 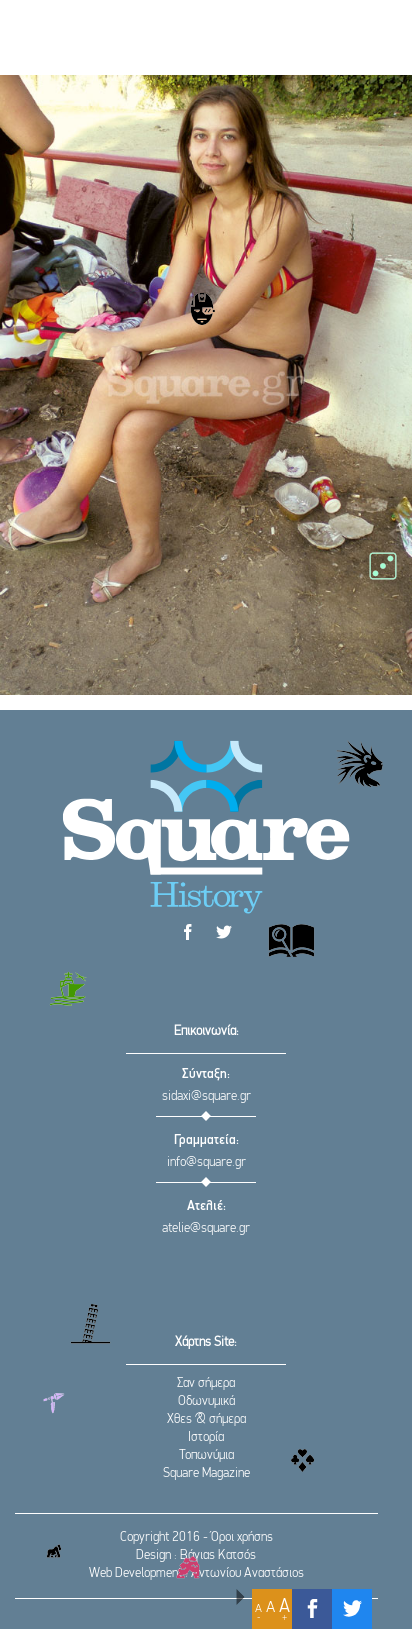 I want to click on access card games or poker section, so click(x=302, y=1460).